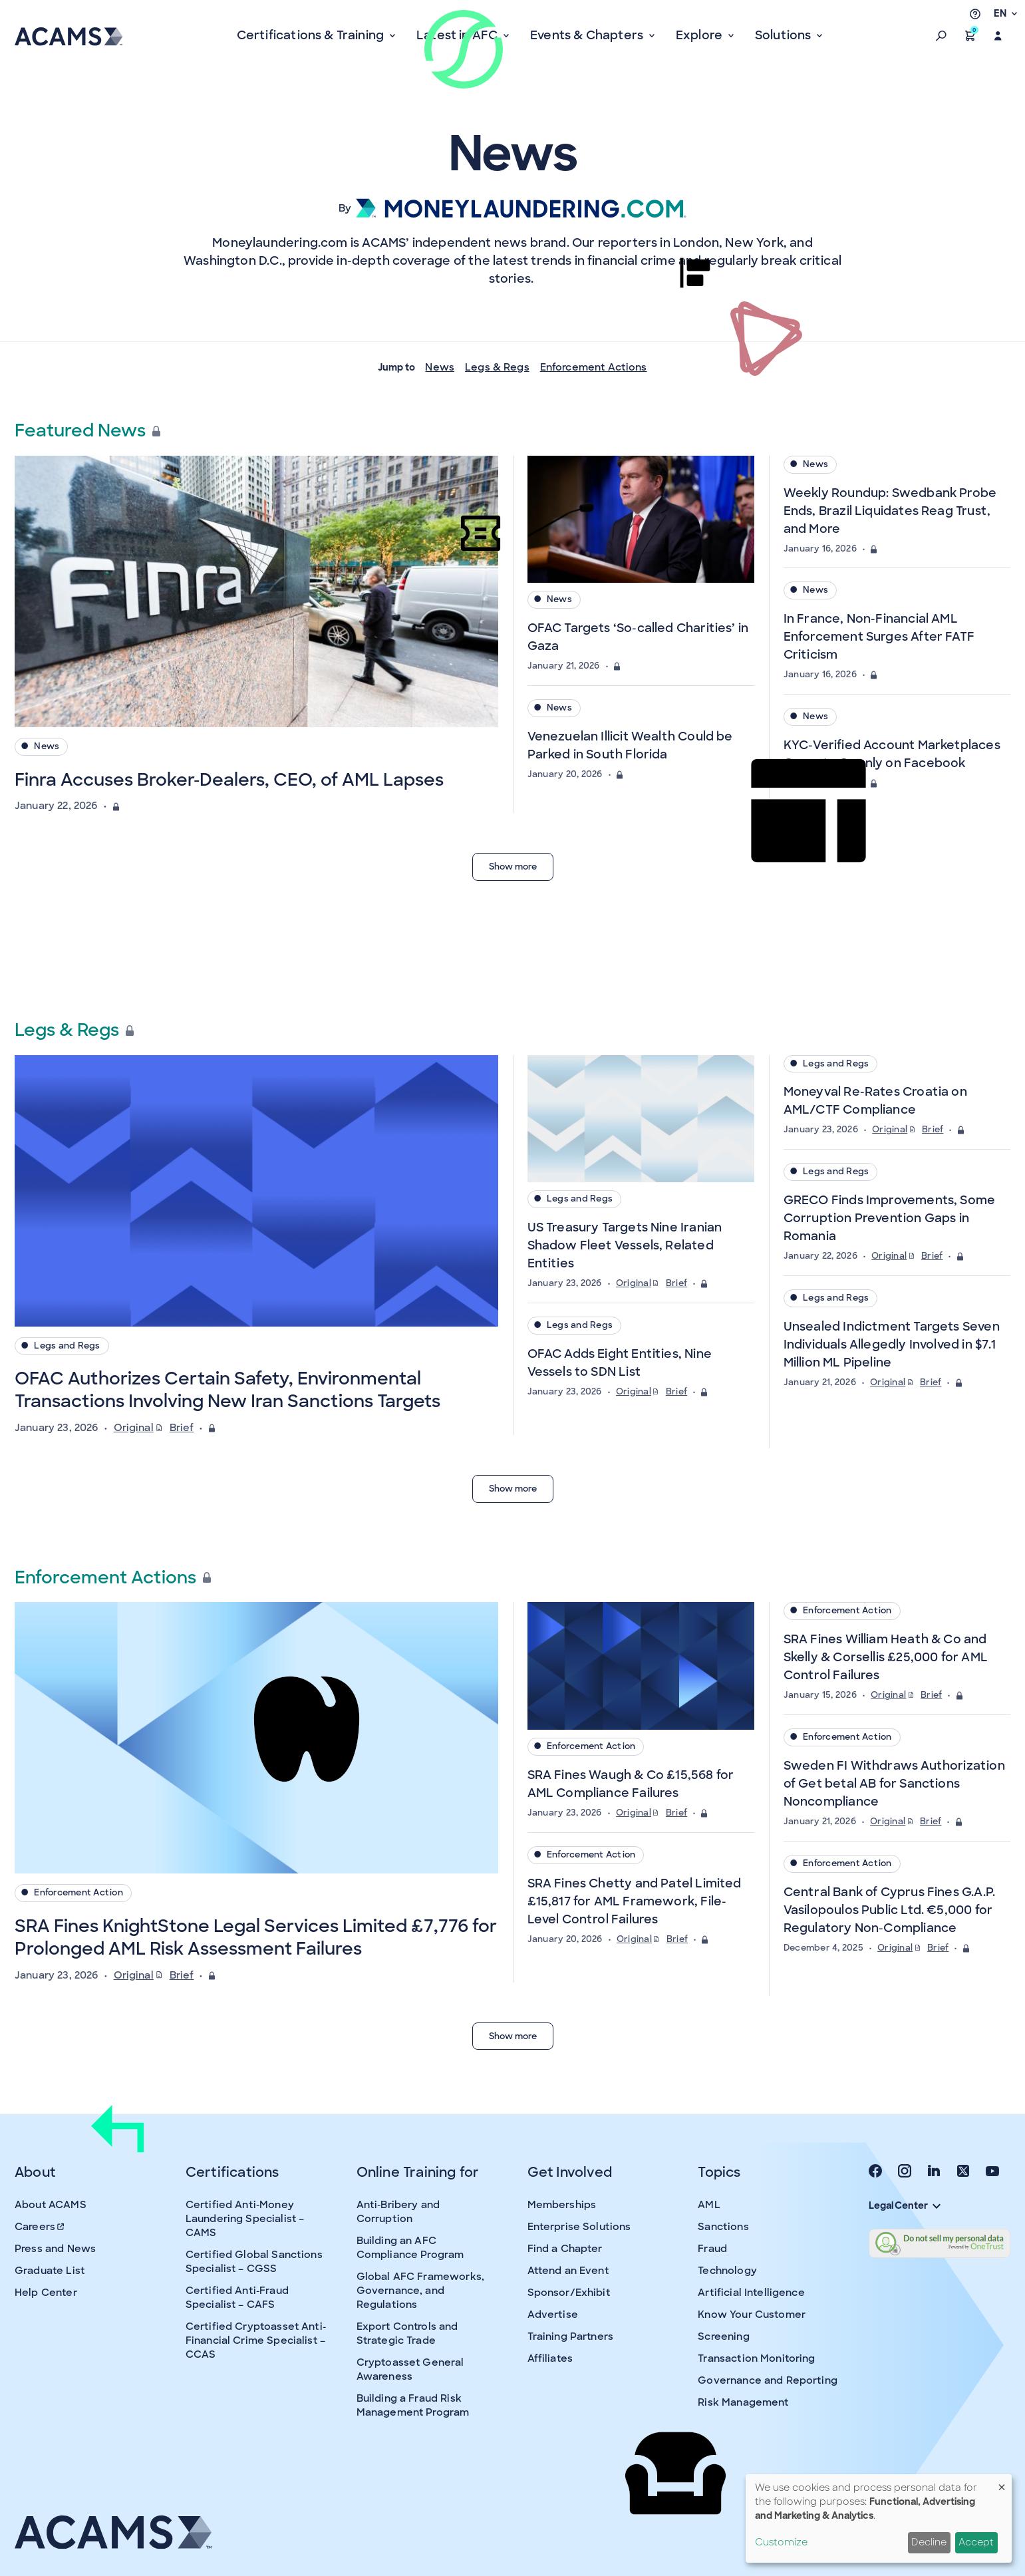 This screenshot has height=2576, width=1025. Describe the element at coordinates (675, 2473) in the screenshot. I see `browse furniture or home decor items` at that location.